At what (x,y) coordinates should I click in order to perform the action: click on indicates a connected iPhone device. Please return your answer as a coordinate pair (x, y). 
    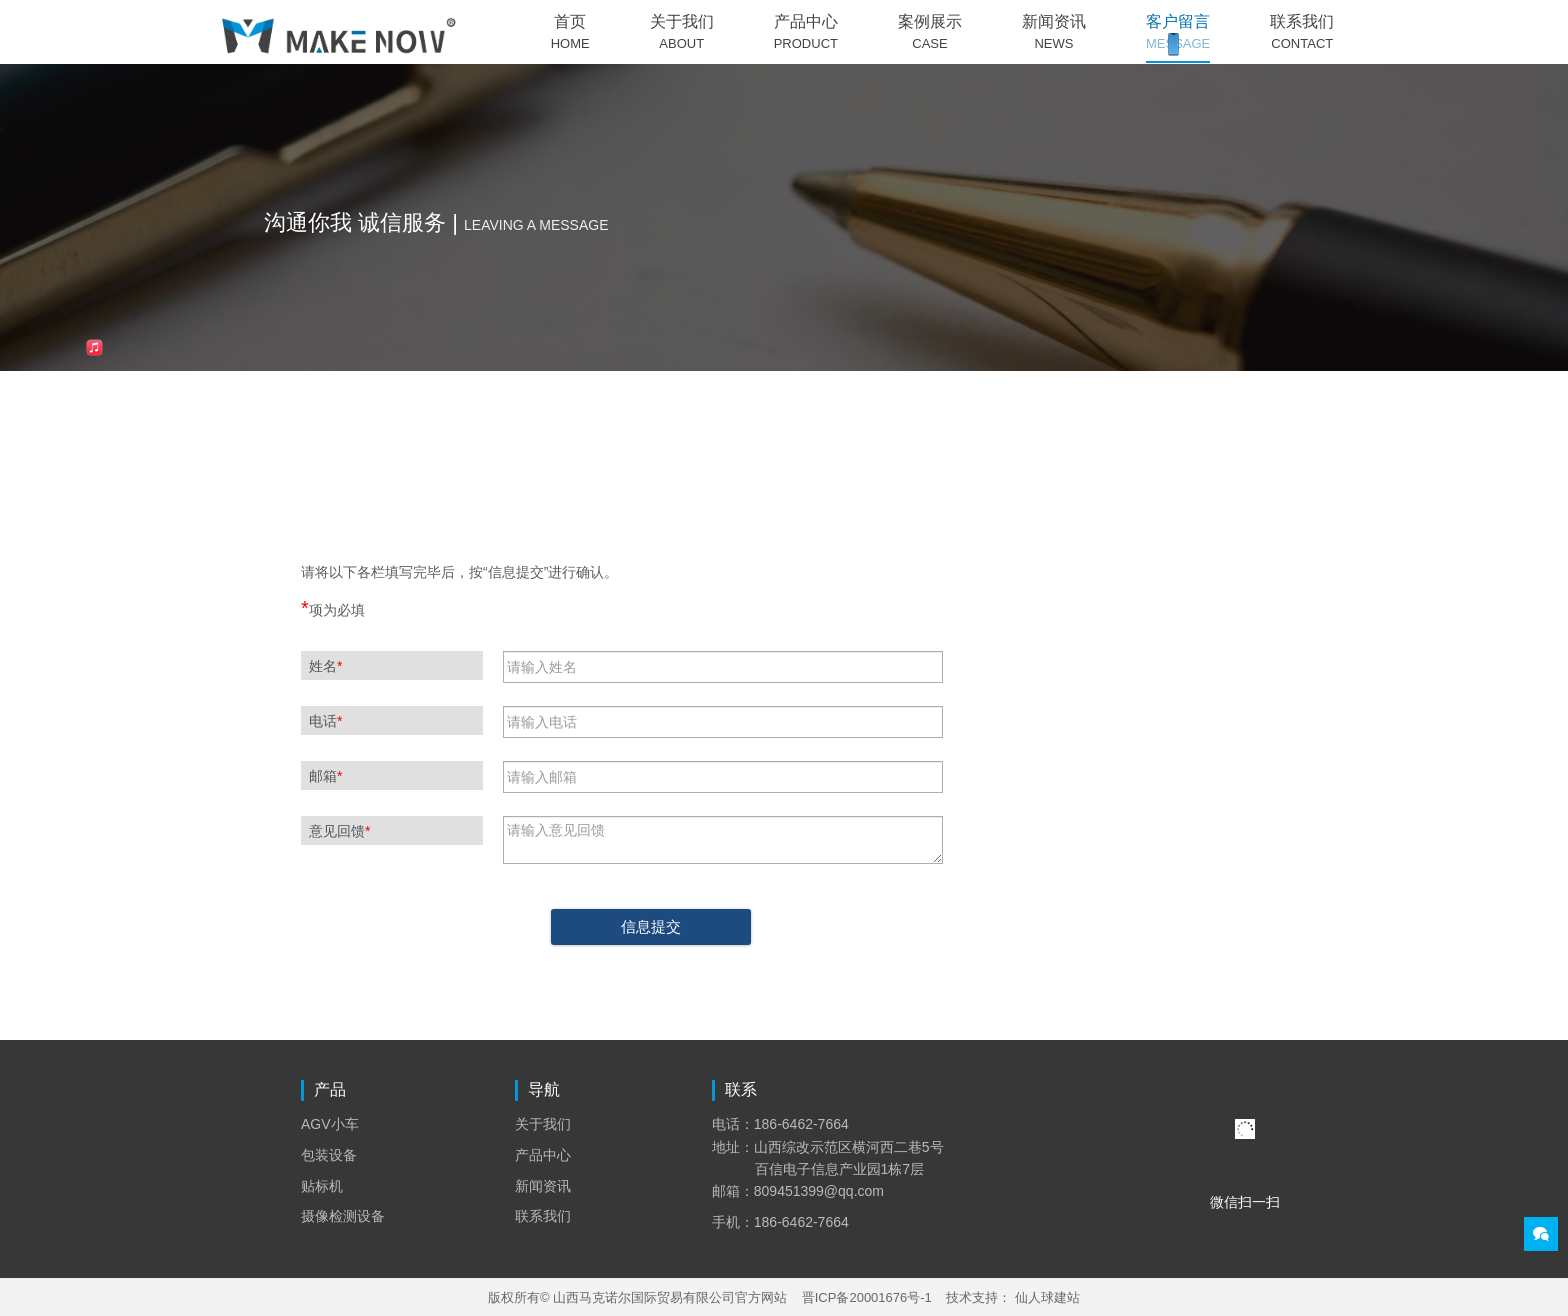
    Looking at the image, I should click on (1173, 44).